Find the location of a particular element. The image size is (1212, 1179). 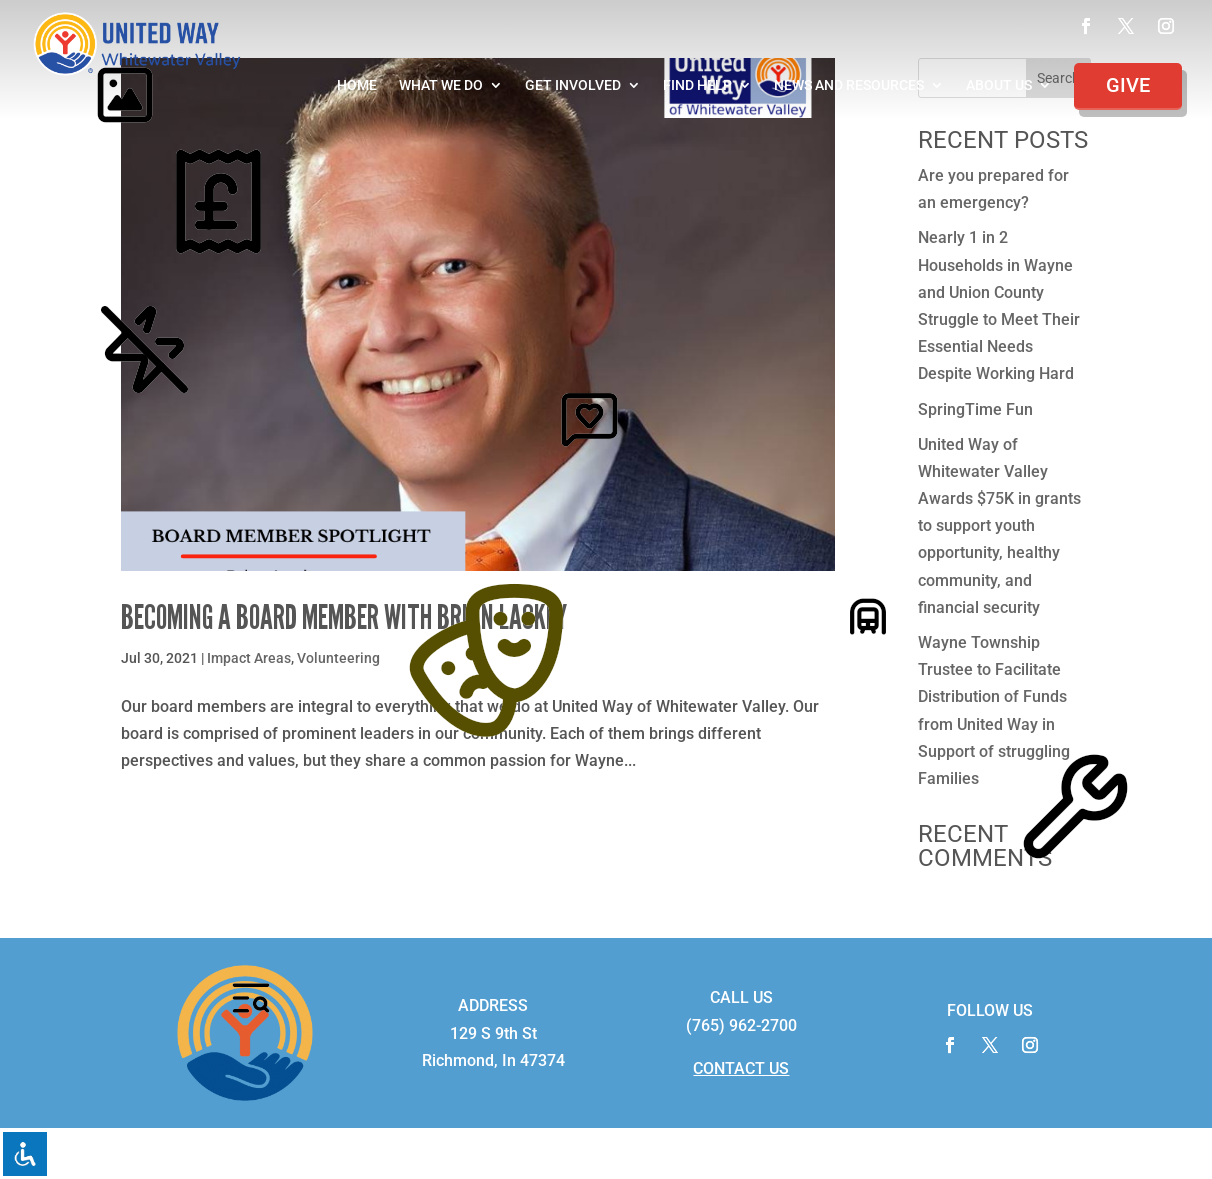

view image or photo is located at coordinates (125, 95).